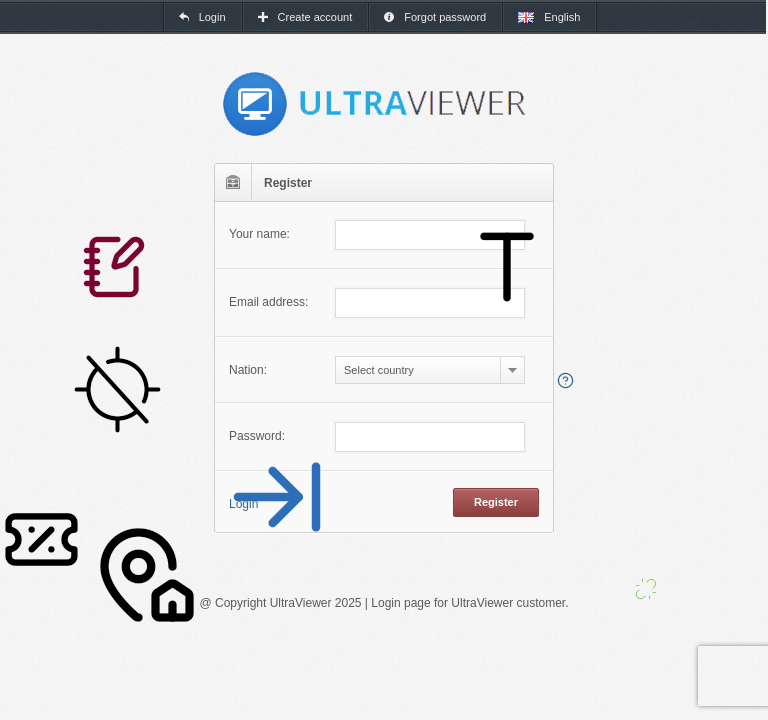 This screenshot has width=768, height=720. What do you see at coordinates (277, 497) in the screenshot?
I see `move item to the end of a list` at bounding box center [277, 497].